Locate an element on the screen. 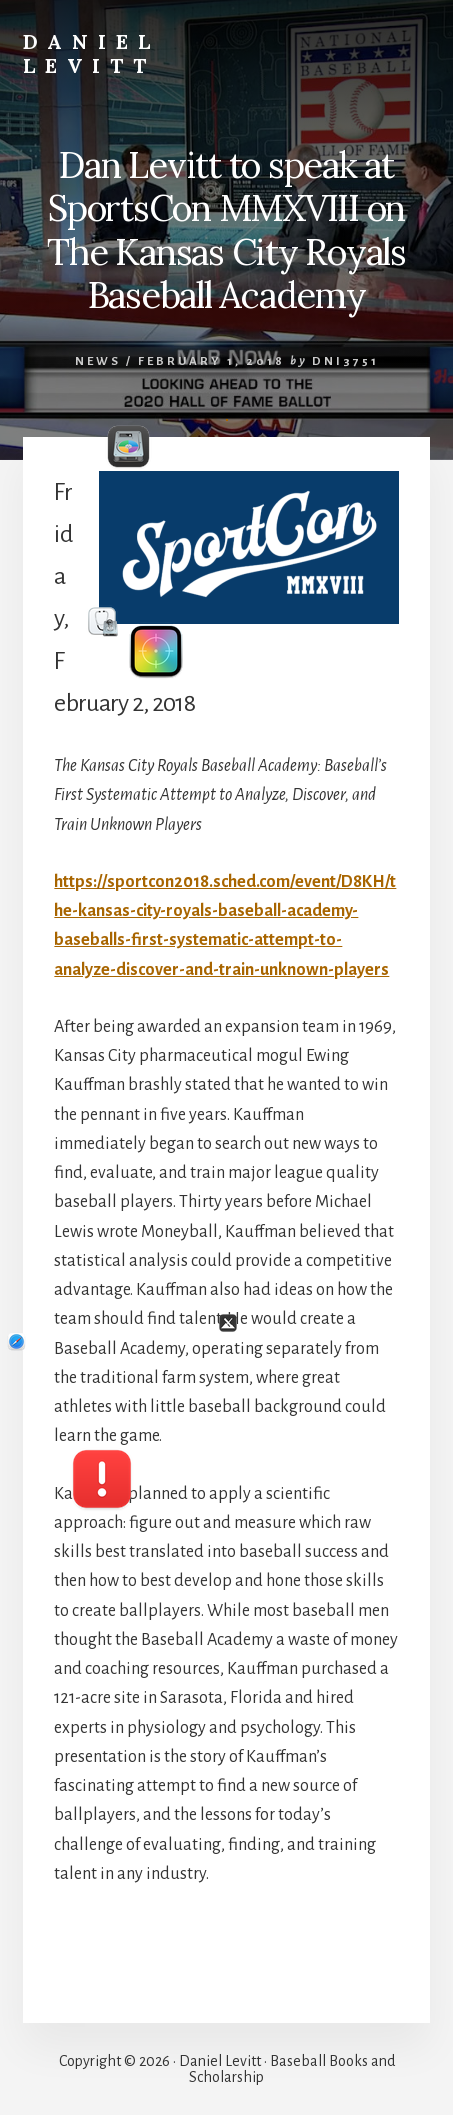  open Safari web browser is located at coordinates (16, 1341).